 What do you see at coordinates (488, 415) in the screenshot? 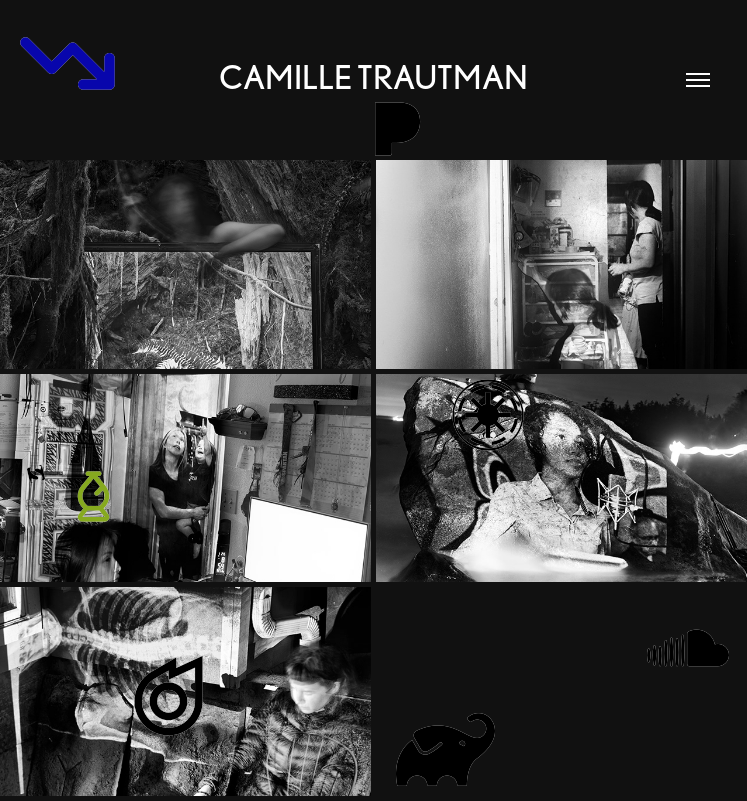
I see `galactic republic logo from star wars` at bounding box center [488, 415].